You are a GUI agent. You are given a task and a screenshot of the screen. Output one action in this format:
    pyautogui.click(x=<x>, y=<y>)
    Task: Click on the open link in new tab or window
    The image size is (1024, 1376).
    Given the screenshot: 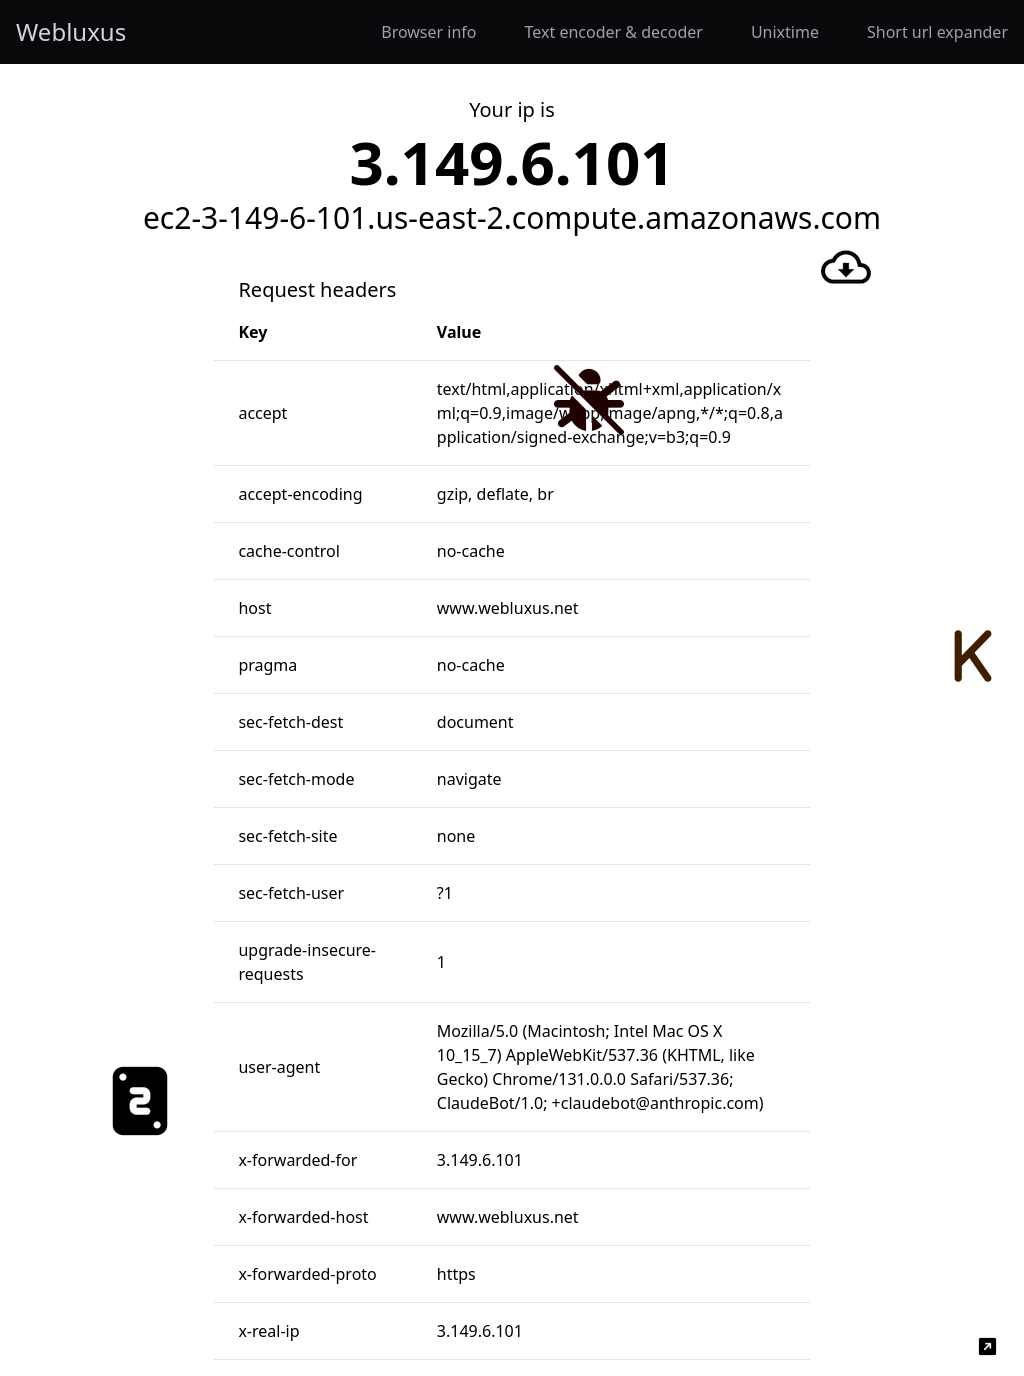 What is the action you would take?
    pyautogui.click(x=987, y=1346)
    